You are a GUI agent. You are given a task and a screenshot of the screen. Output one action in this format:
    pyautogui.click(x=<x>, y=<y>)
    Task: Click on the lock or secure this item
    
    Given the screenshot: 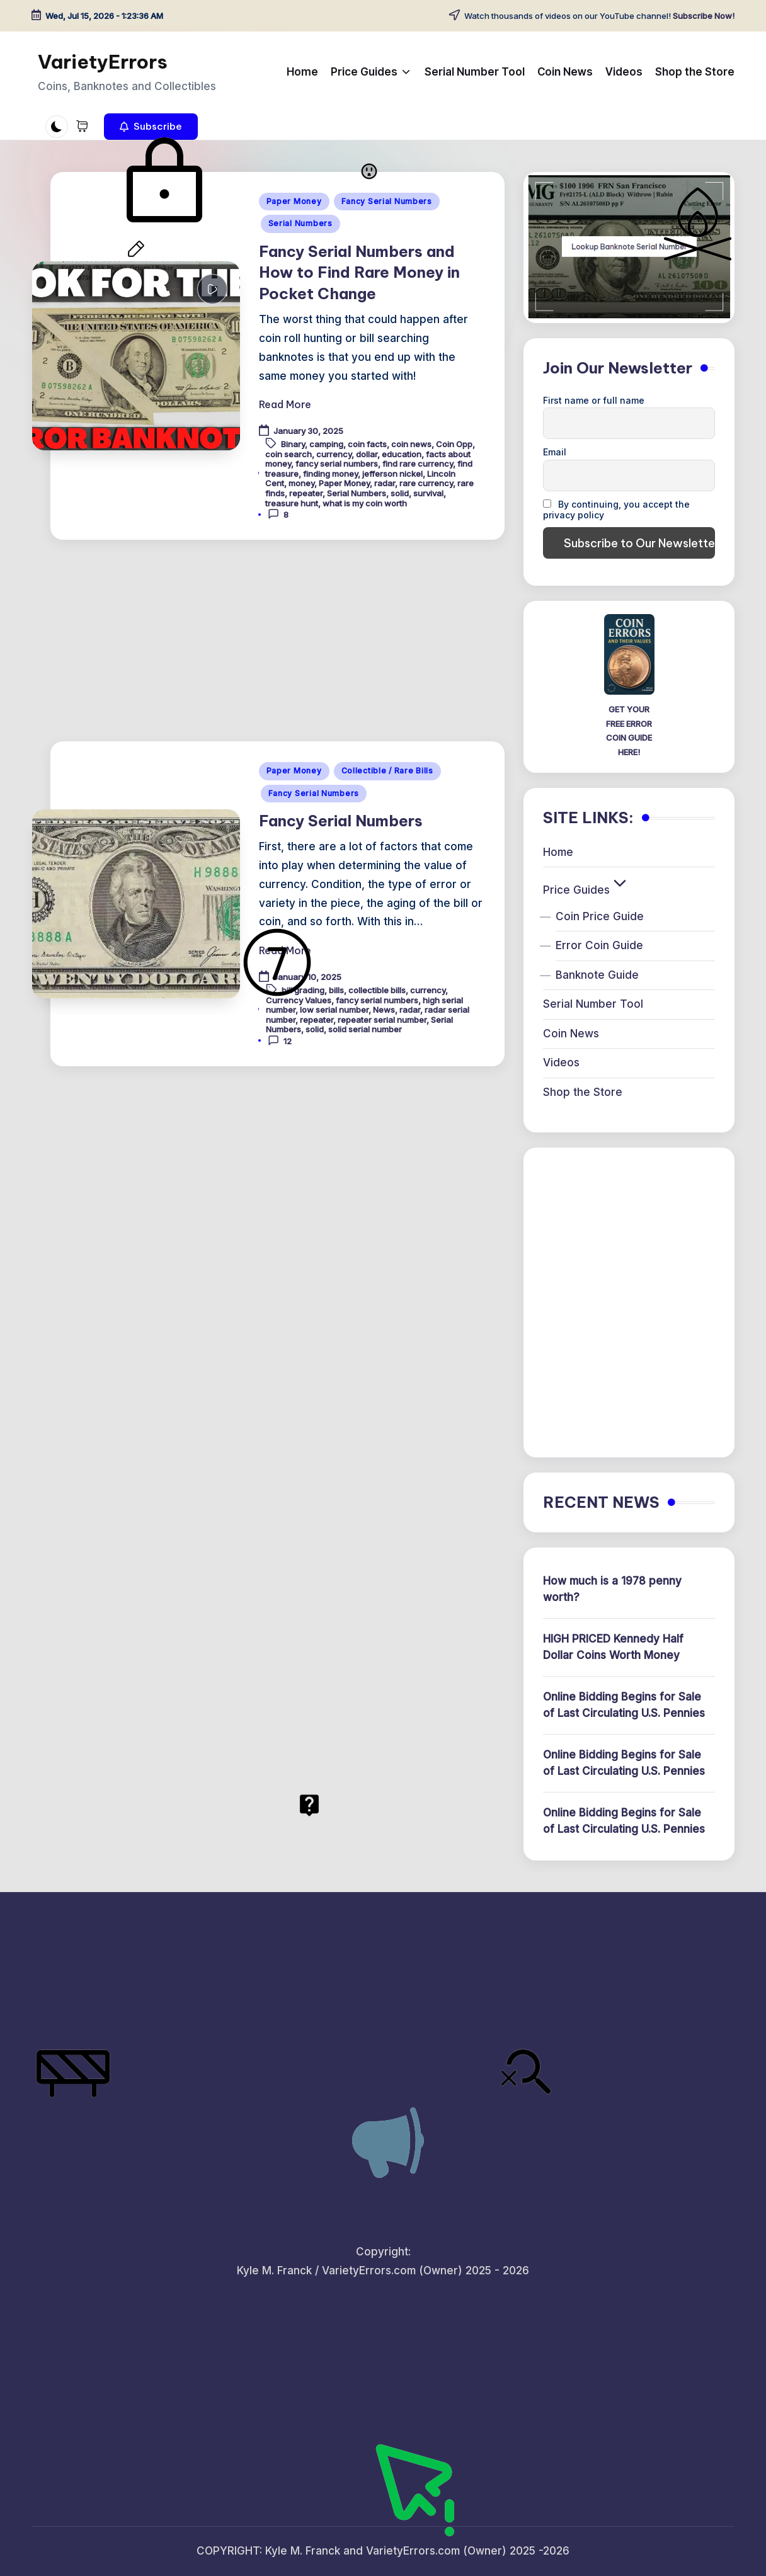 What is the action you would take?
    pyautogui.click(x=164, y=185)
    